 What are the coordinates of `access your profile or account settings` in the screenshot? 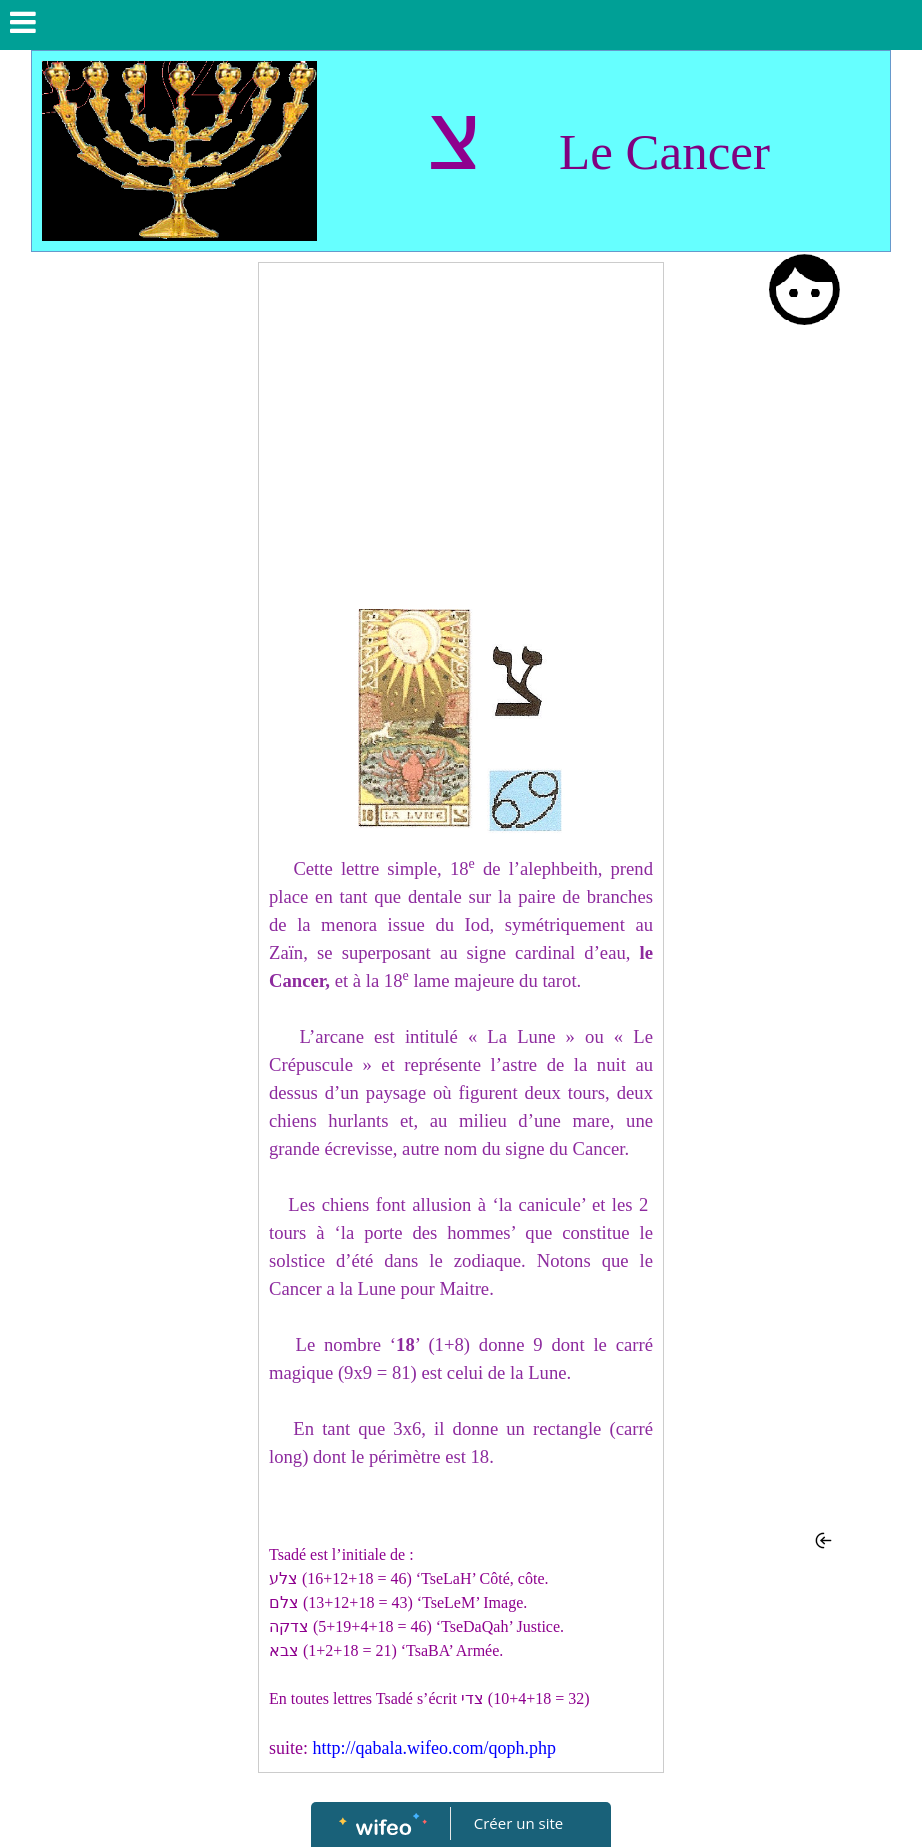 It's located at (804, 289).